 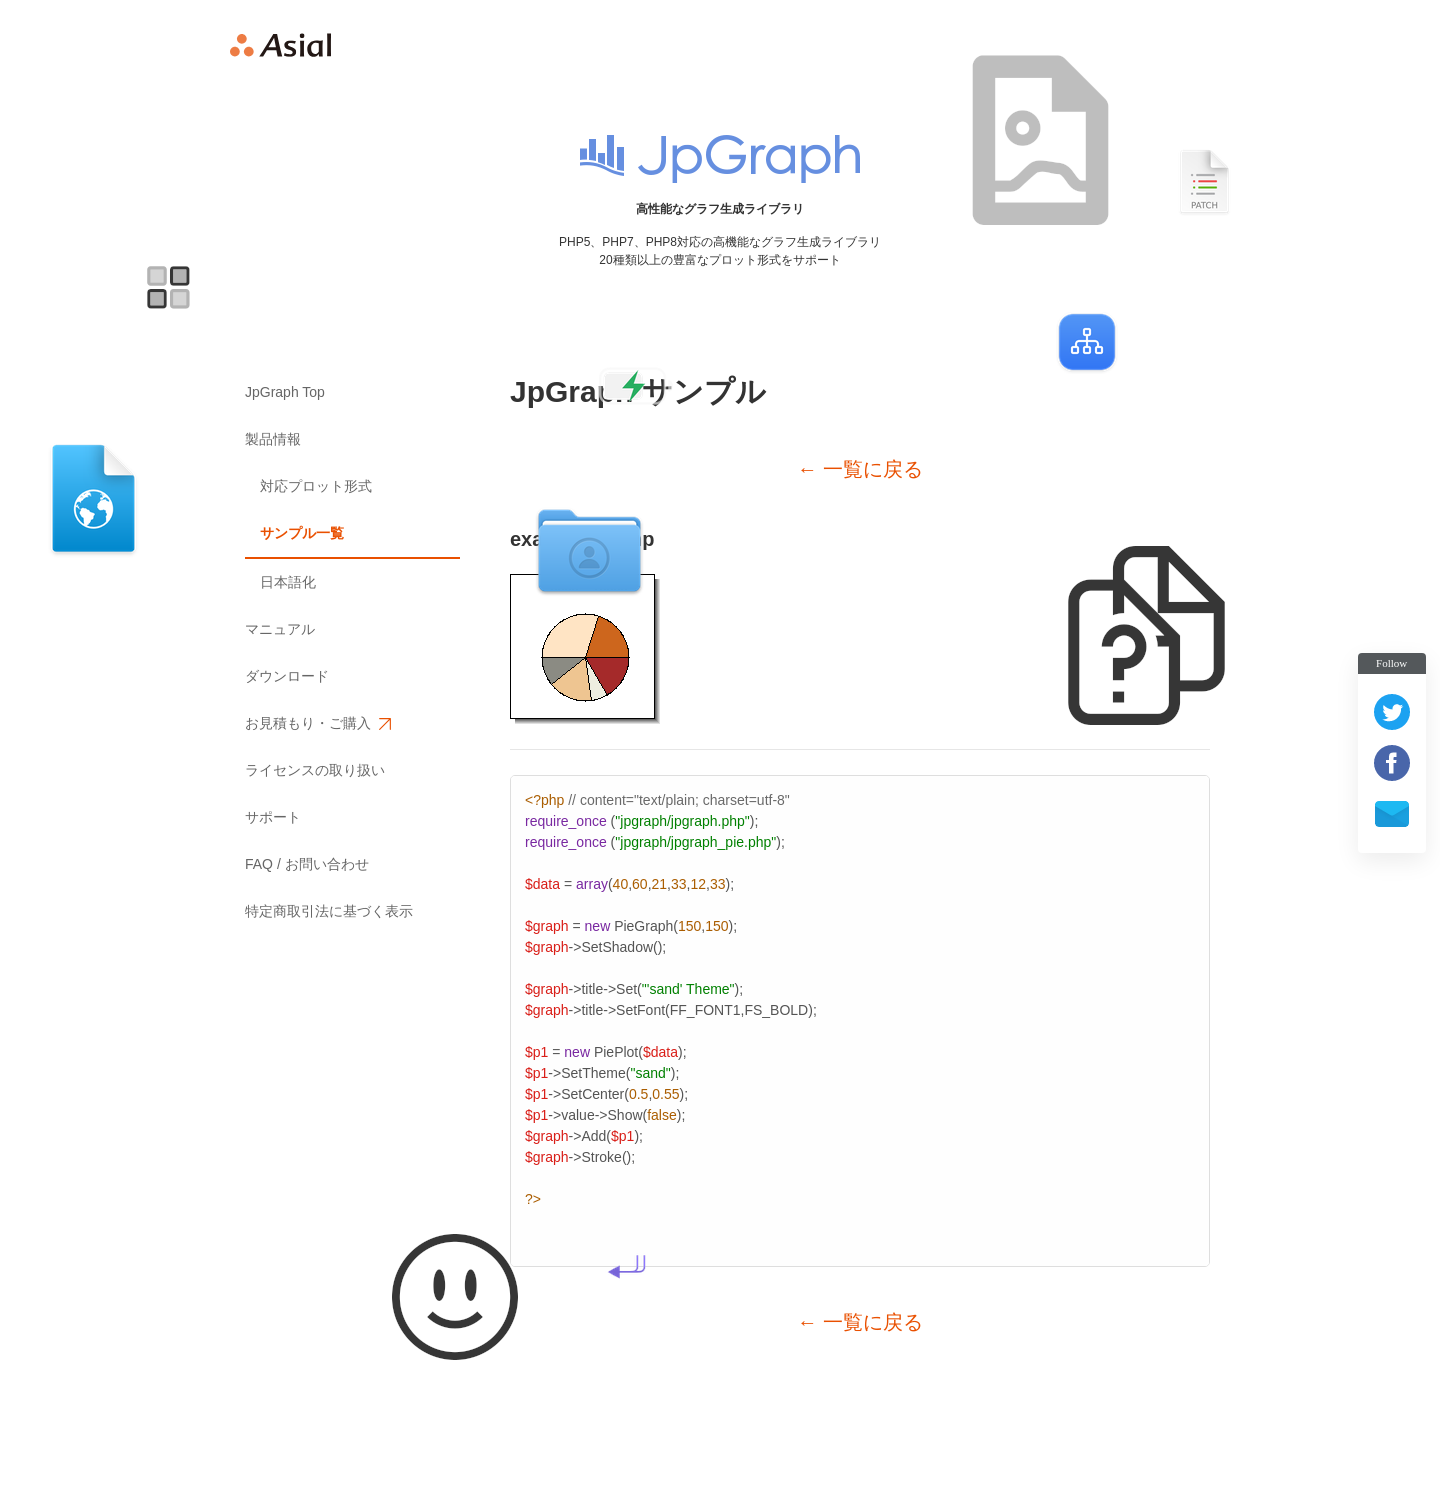 I want to click on launch lights off puzzle game, so click(x=170, y=289).